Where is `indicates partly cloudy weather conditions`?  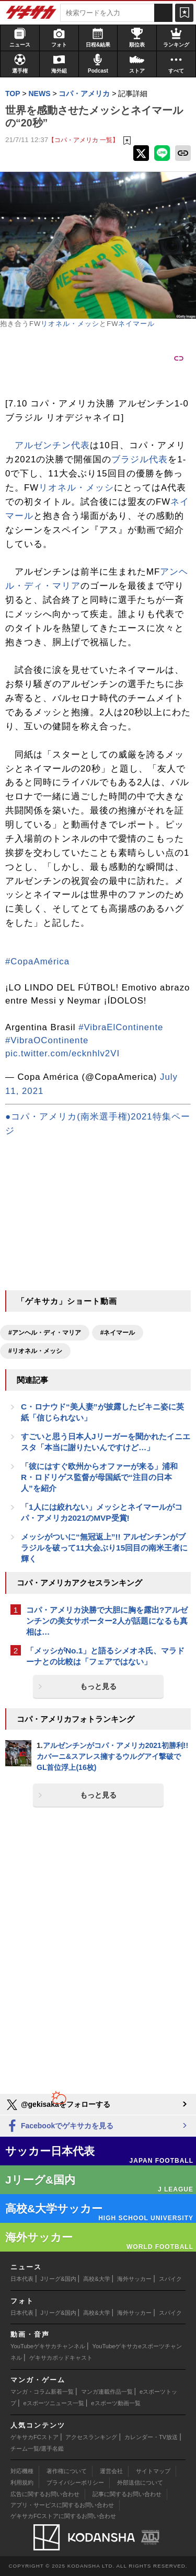
indicates partly cloudy weather conditions is located at coordinates (59, 2097).